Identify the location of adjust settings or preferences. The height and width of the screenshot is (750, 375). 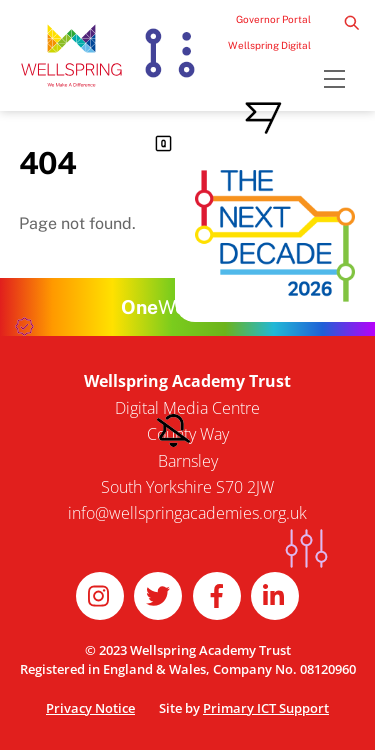
(306, 548).